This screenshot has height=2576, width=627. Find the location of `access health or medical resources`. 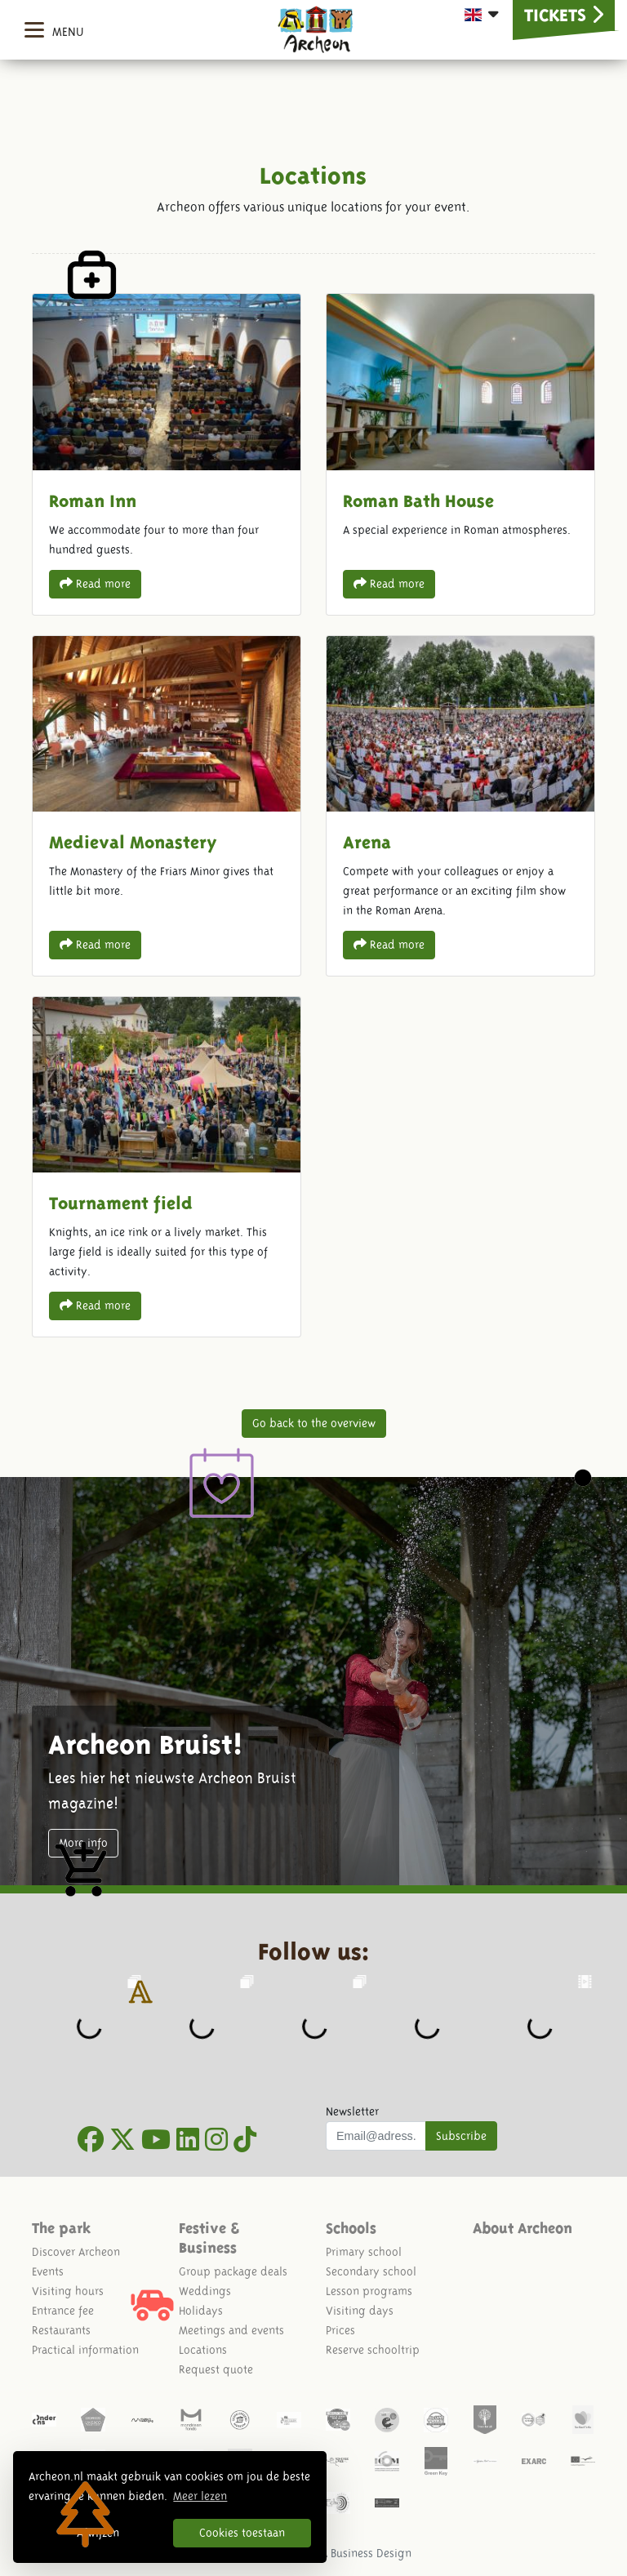

access health or medical resources is located at coordinates (91, 274).